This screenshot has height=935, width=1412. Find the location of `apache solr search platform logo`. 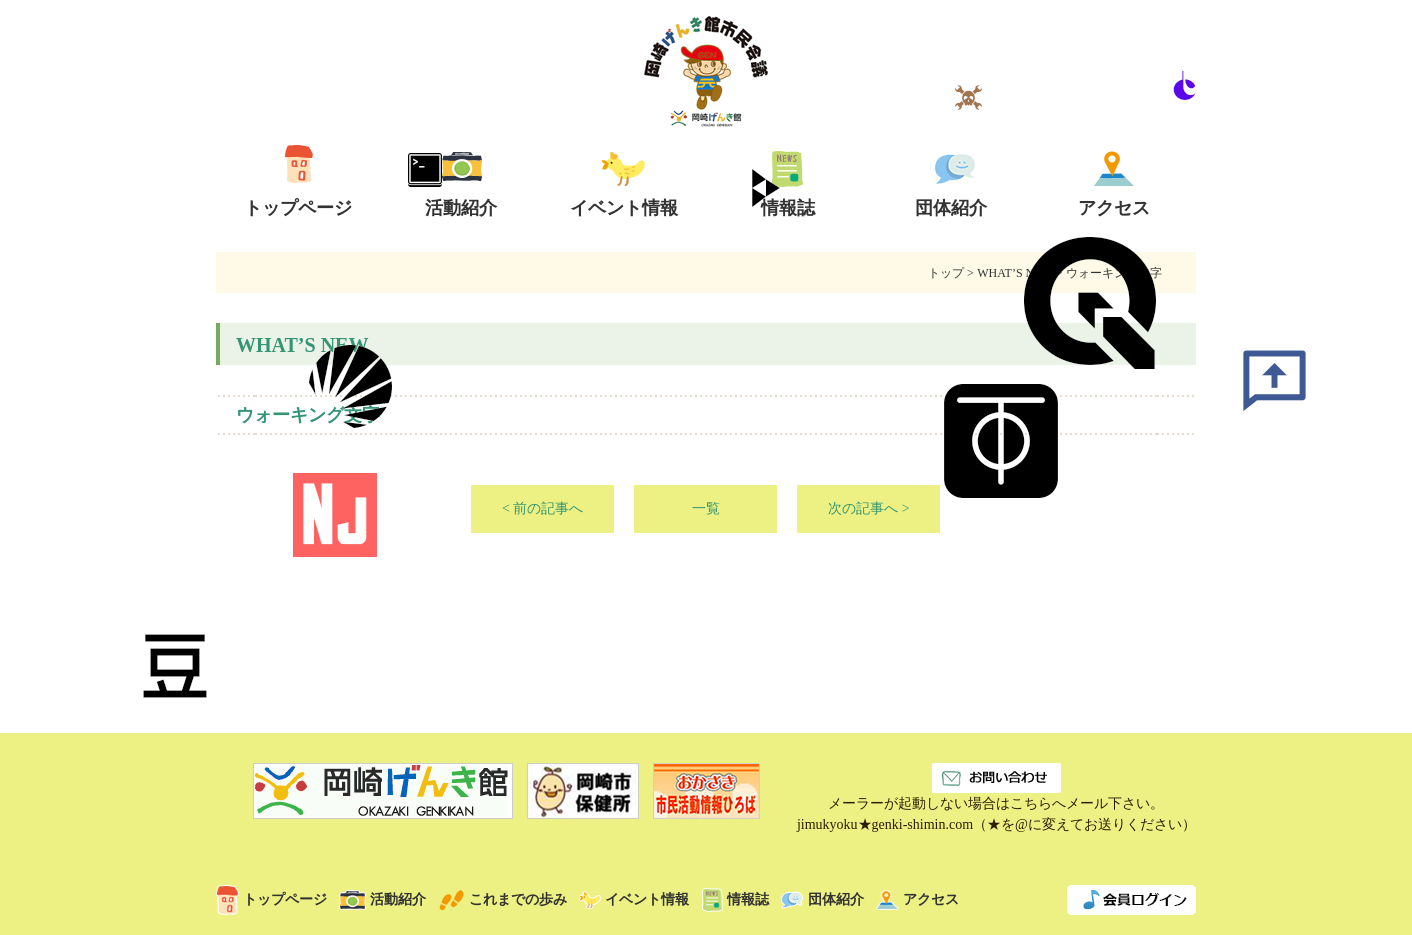

apache solr search platform logo is located at coordinates (350, 386).